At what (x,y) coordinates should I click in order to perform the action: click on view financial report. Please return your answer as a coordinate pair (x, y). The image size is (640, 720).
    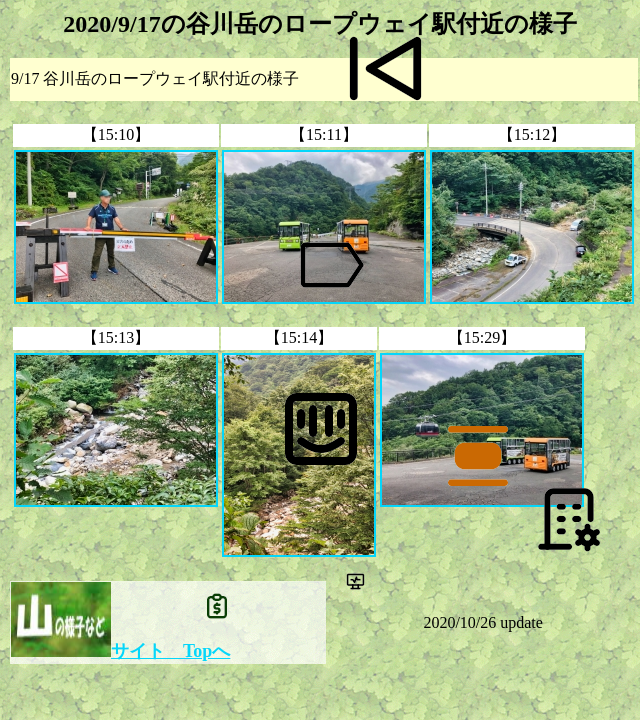
    Looking at the image, I should click on (217, 606).